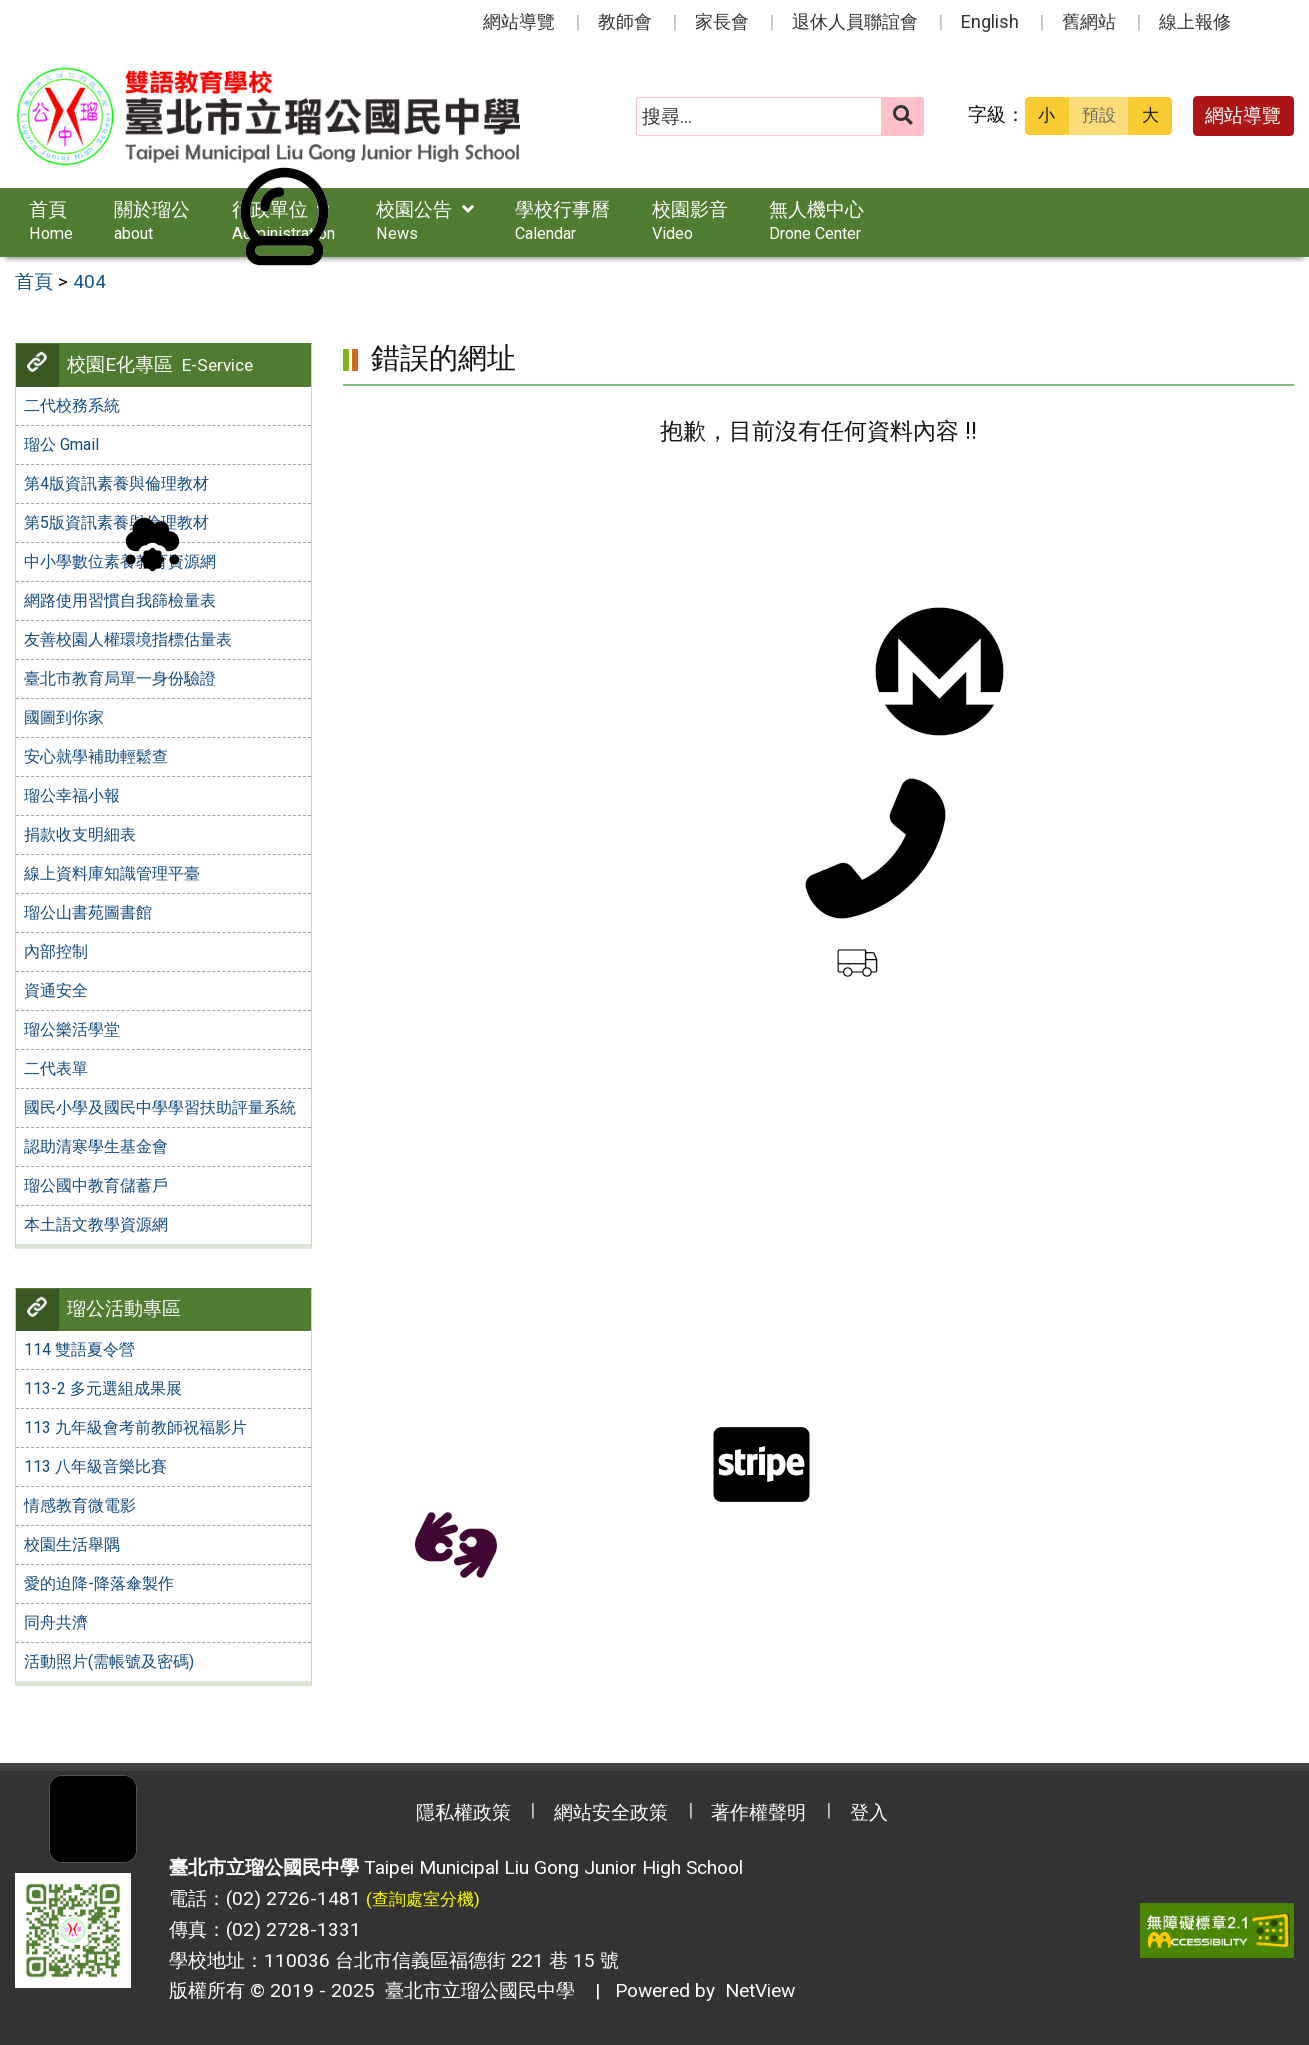 The height and width of the screenshot is (2045, 1309). I want to click on stop media playback, so click(93, 1819).